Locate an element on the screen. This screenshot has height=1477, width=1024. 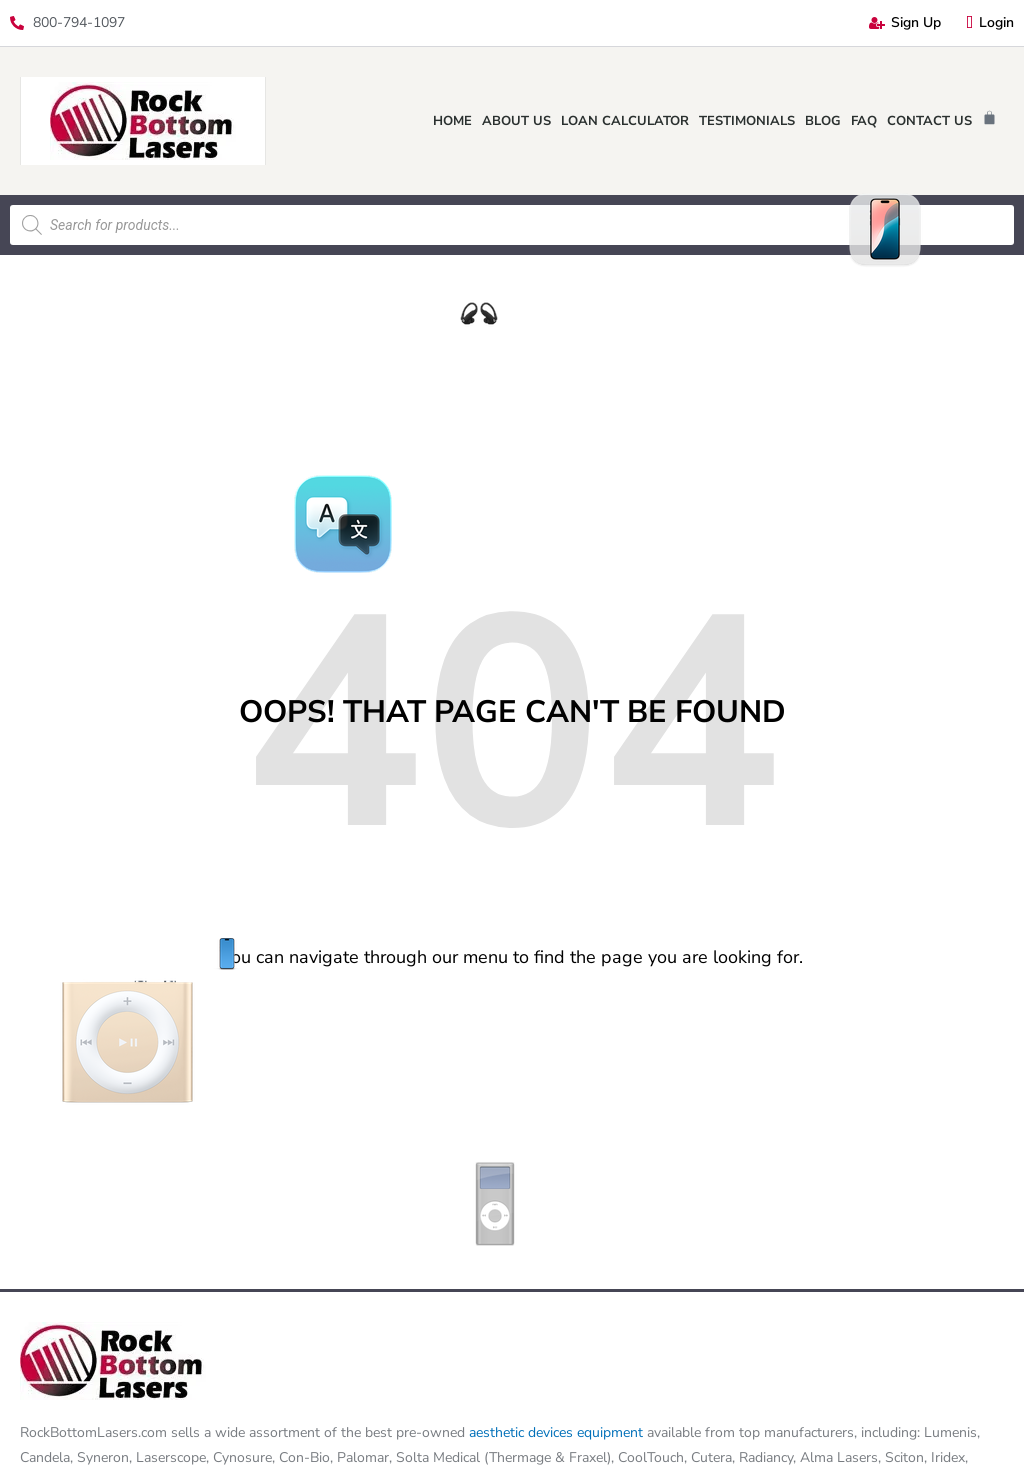
iPod shuffle device in gold color is located at coordinates (127, 1041).